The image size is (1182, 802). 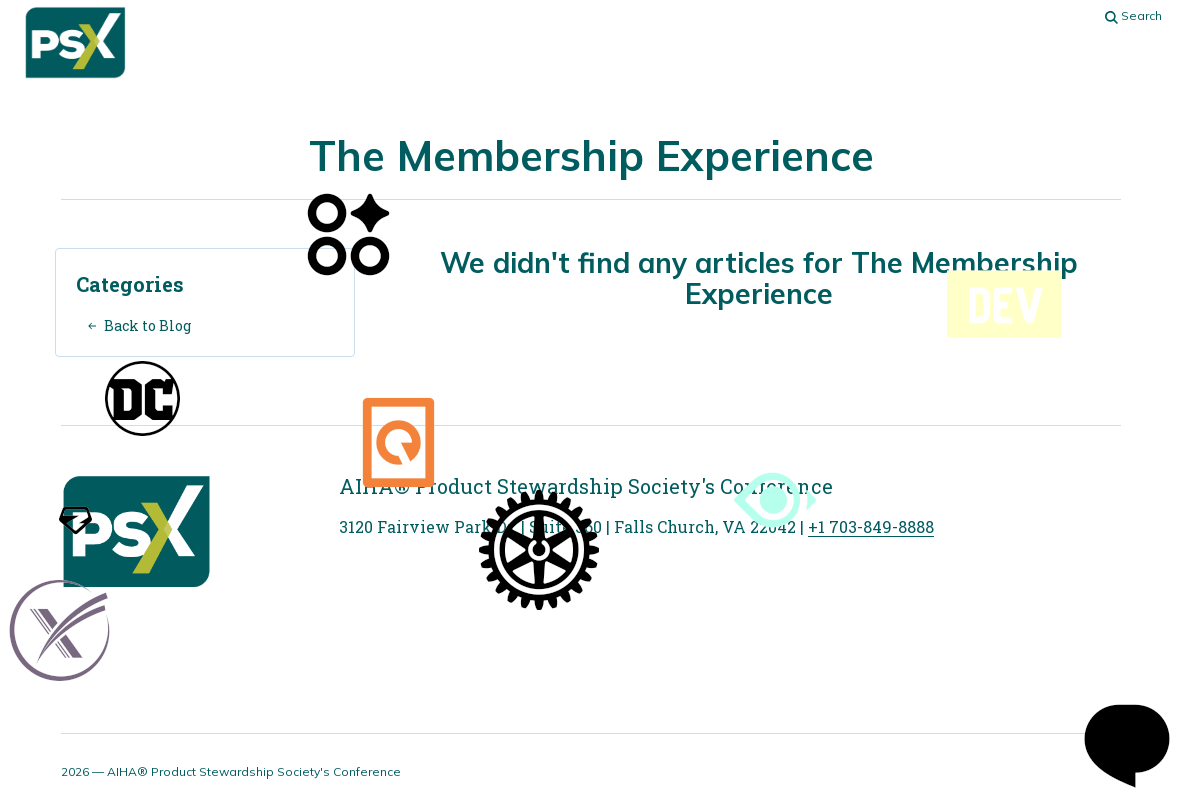 I want to click on zod typescript validation library logo, so click(x=75, y=520).